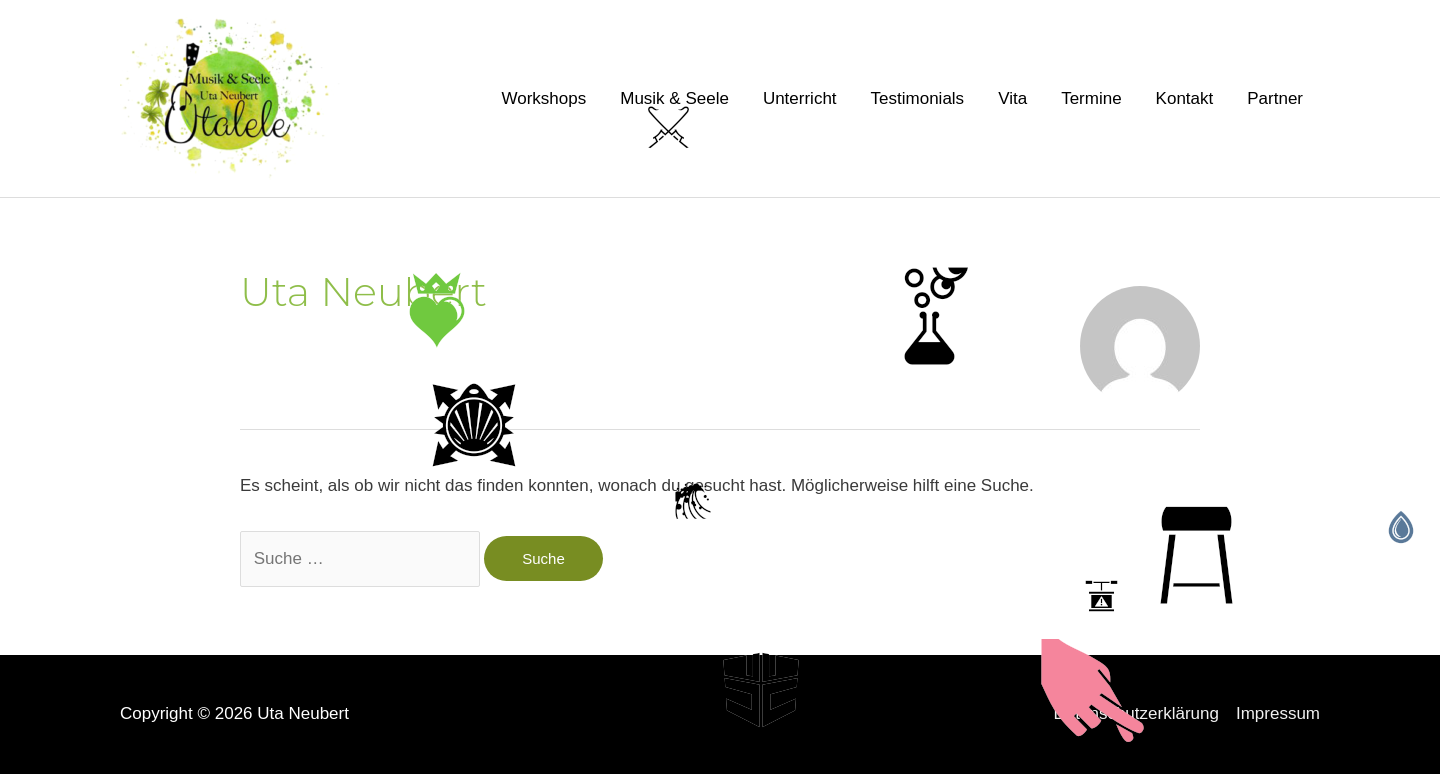 The width and height of the screenshot is (1440, 774). Describe the element at coordinates (1092, 690) in the screenshot. I see `indicates hoping for luck or a positive outcome` at that location.